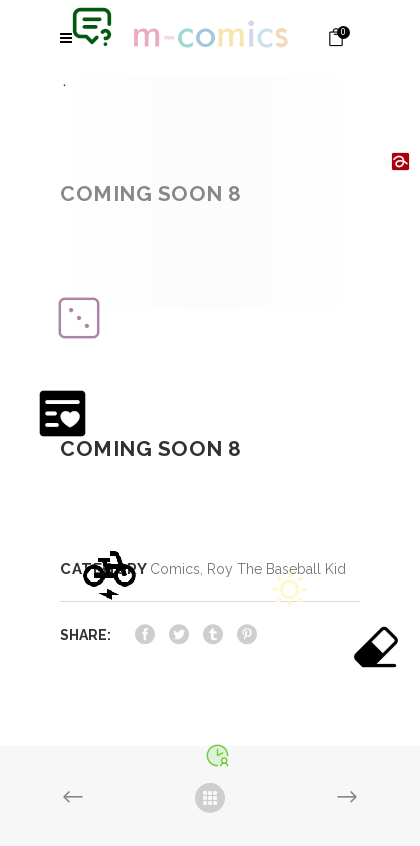  What do you see at coordinates (400, 161) in the screenshot?
I see `freehand drawing or sketch tool` at bounding box center [400, 161].